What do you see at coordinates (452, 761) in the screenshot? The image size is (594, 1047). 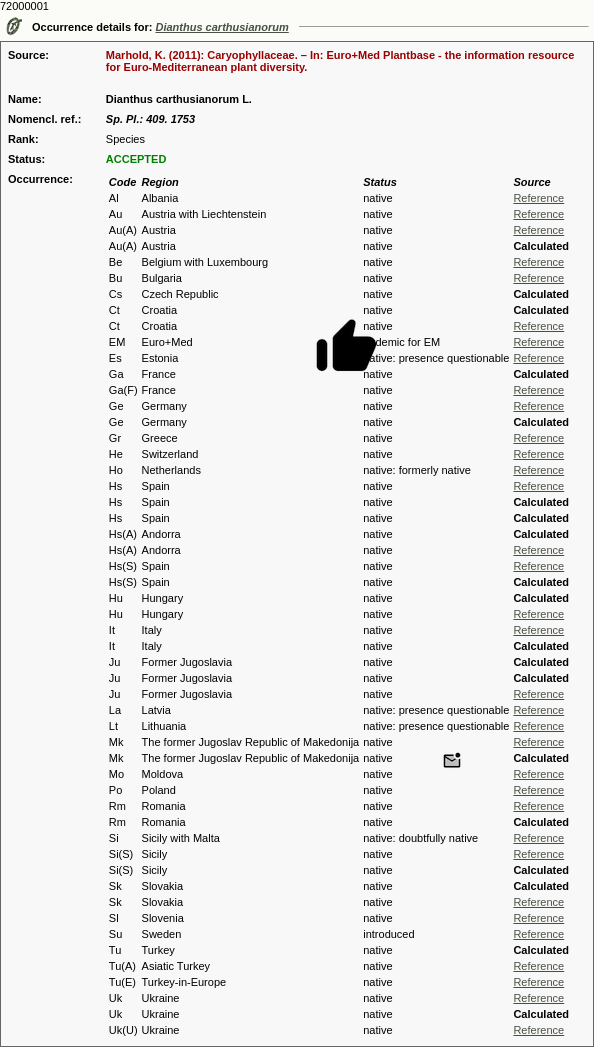 I see `indicates an unread email message` at bounding box center [452, 761].